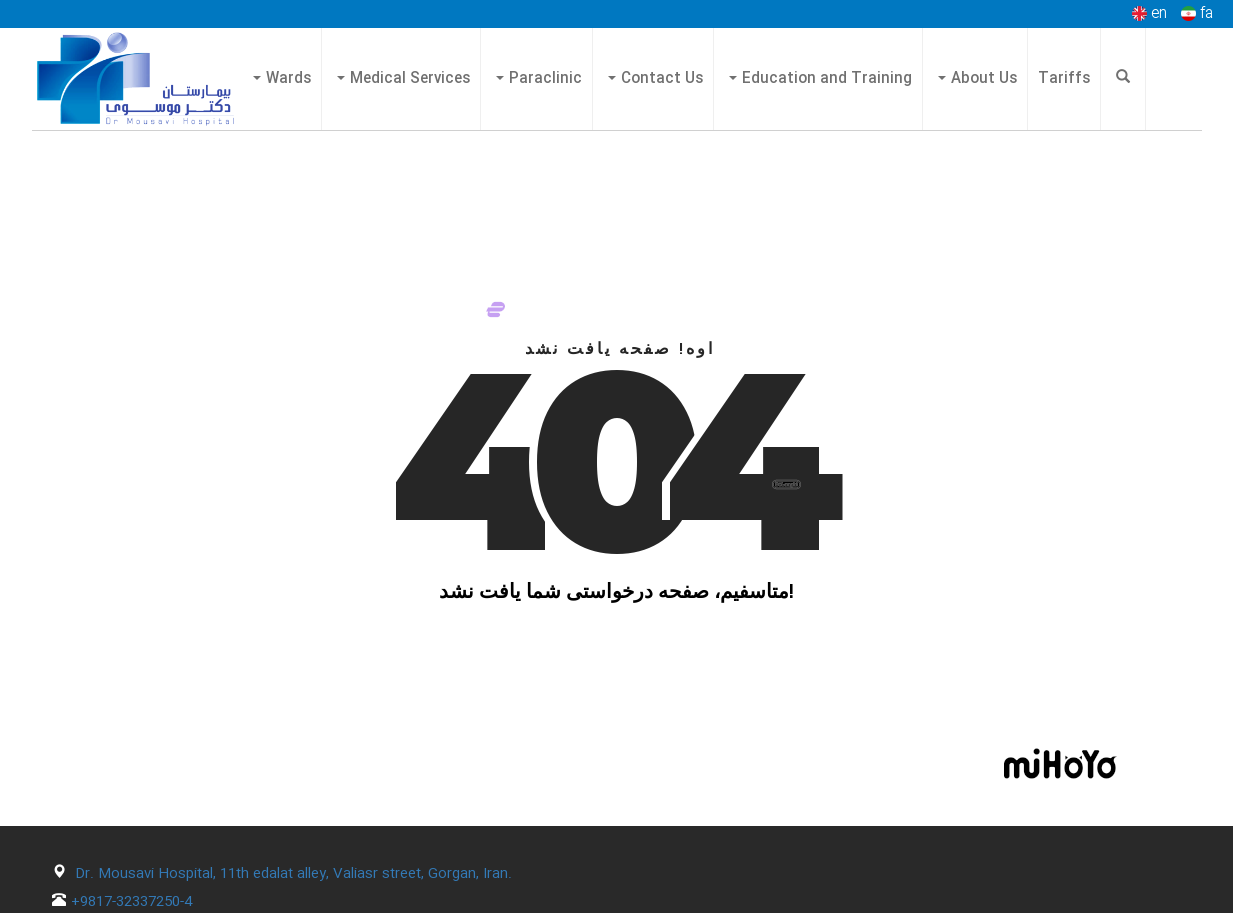 This screenshot has width=1233, height=913. I want to click on visit miHoYo's official website or portal, so click(1060, 763).